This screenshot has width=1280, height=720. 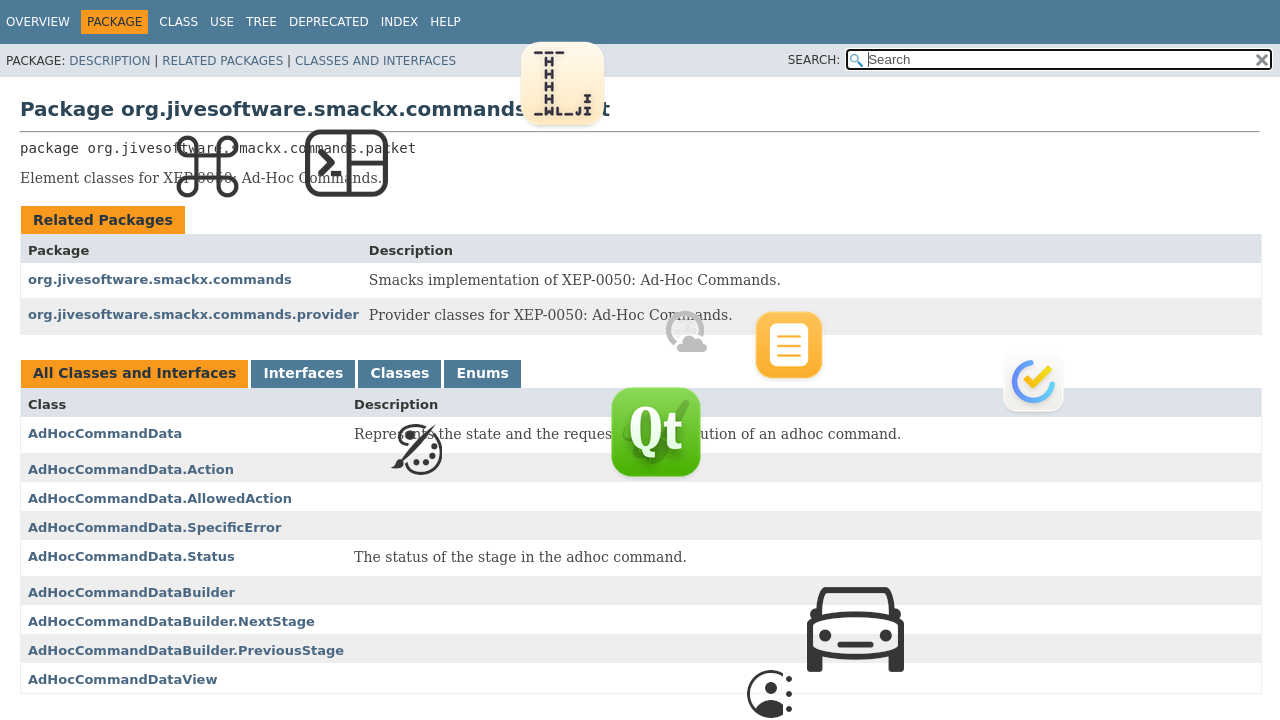 I want to click on access travel and transportation emoji, so click(x=855, y=629).